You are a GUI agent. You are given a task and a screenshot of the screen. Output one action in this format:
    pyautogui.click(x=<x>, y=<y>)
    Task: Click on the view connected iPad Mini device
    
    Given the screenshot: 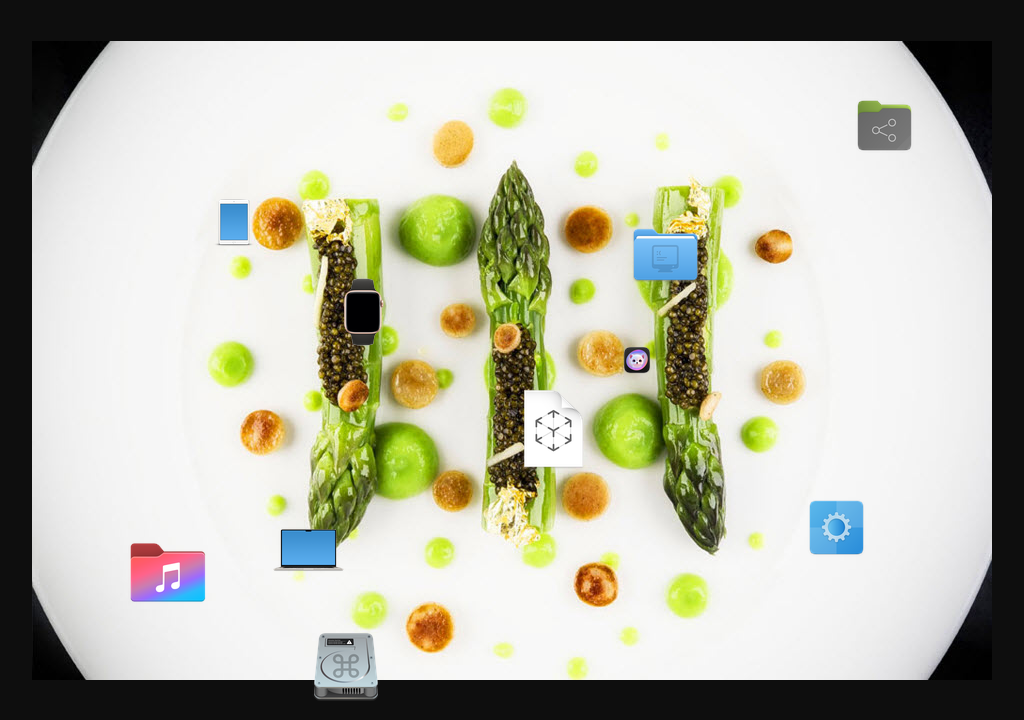 What is the action you would take?
    pyautogui.click(x=234, y=218)
    